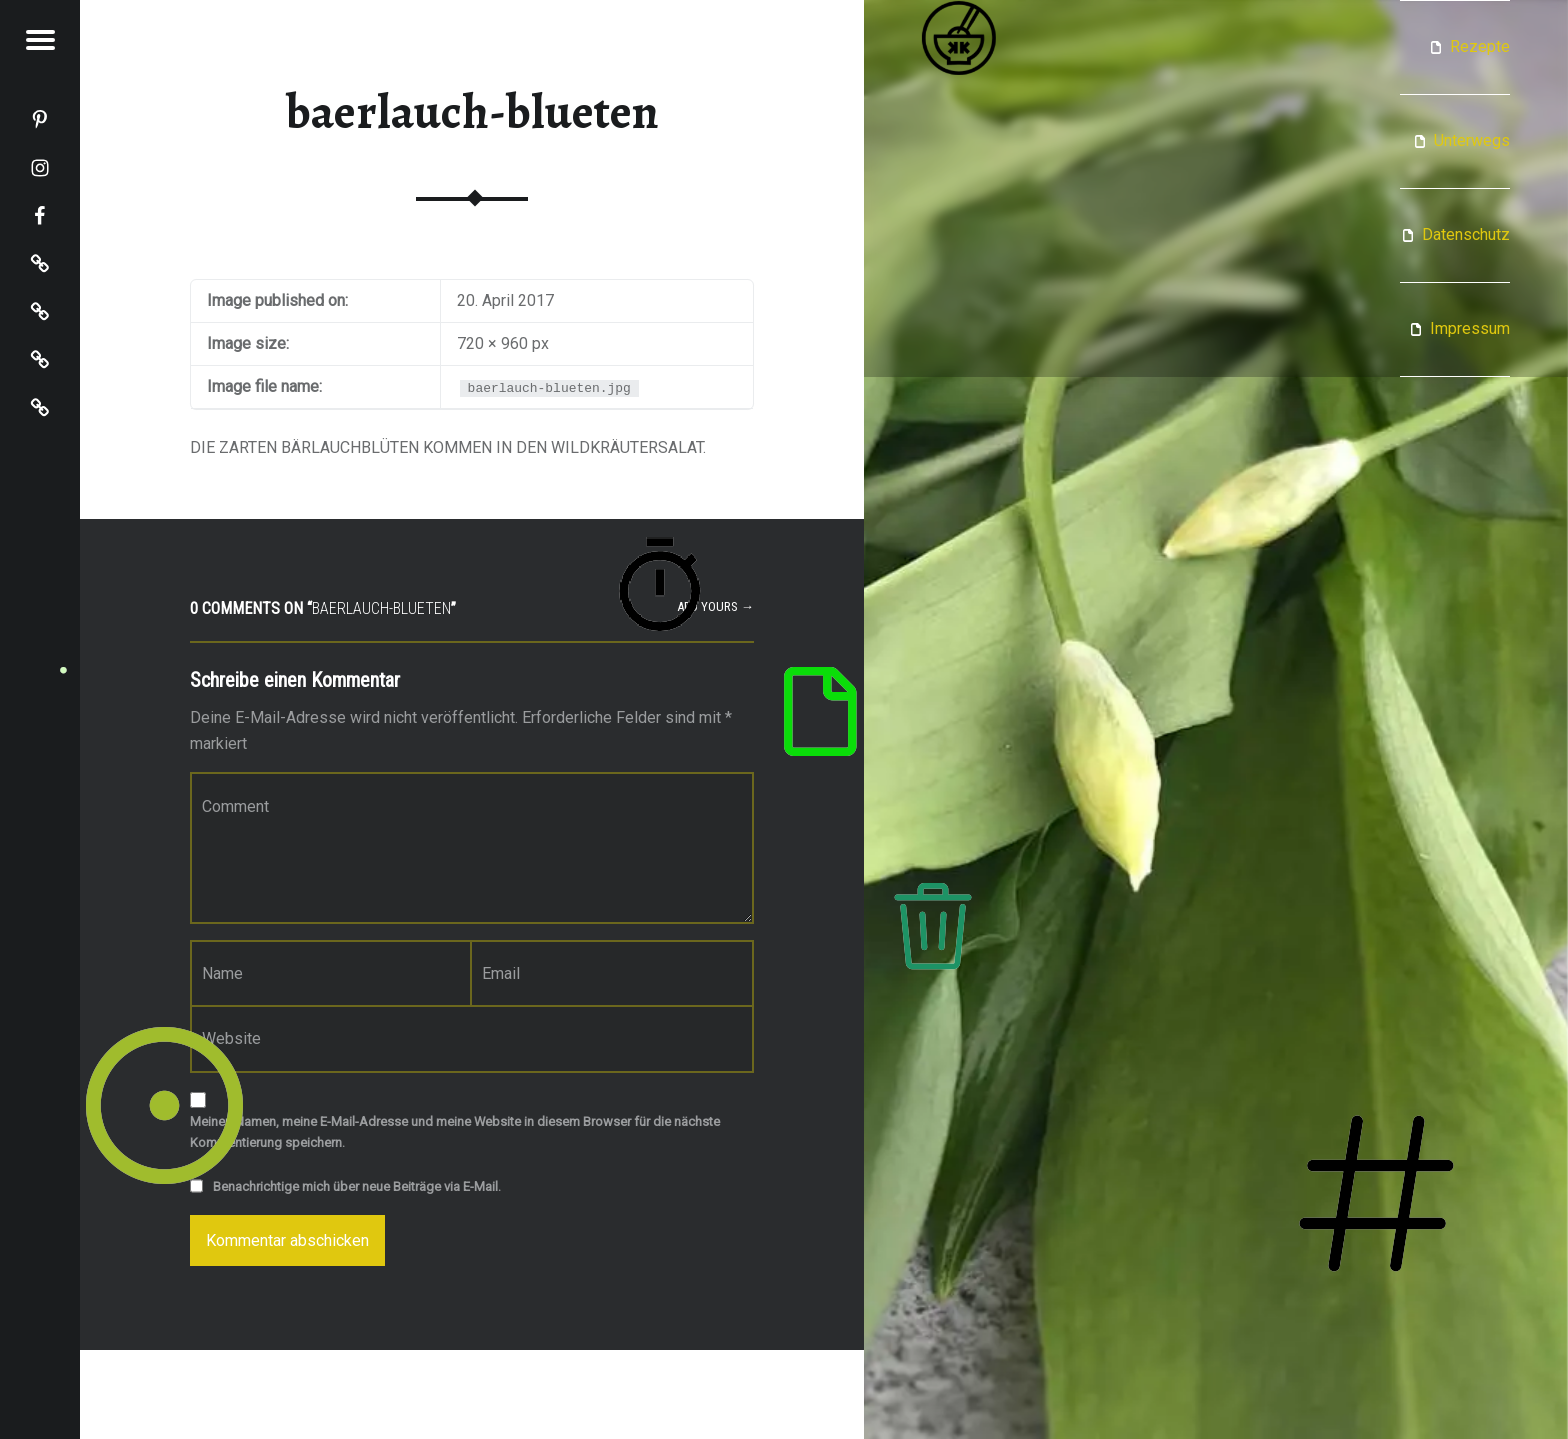  I want to click on open a new issue, so click(164, 1105).